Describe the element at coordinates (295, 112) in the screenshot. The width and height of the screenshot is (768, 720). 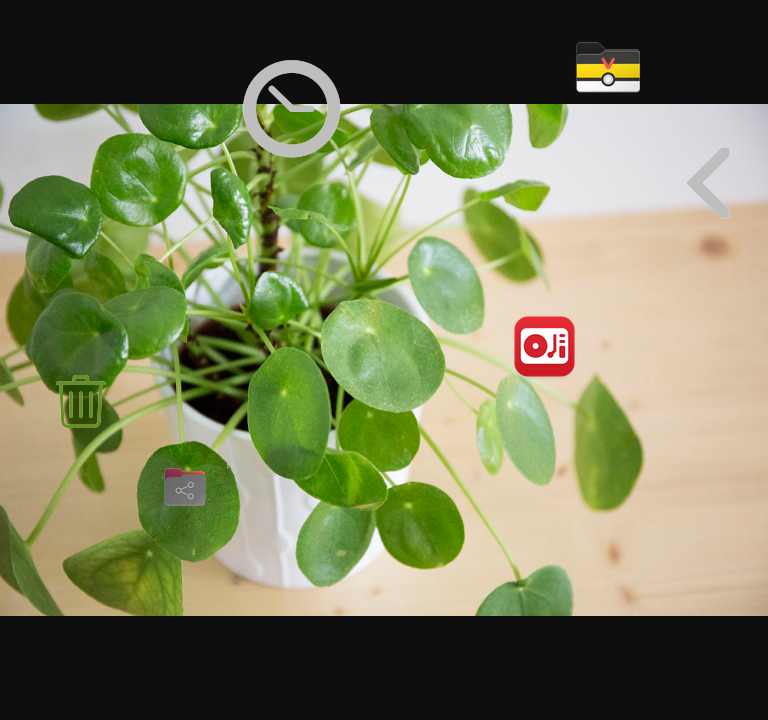
I see `open date and time settings` at that location.